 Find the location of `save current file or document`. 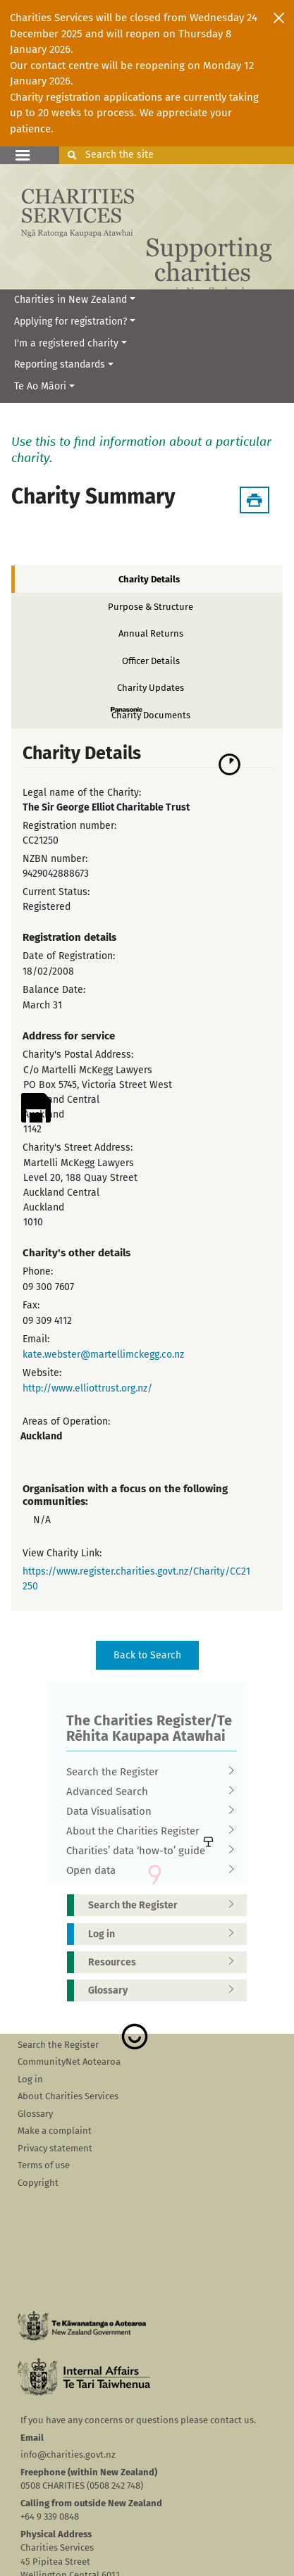

save current file or document is located at coordinates (36, 1108).